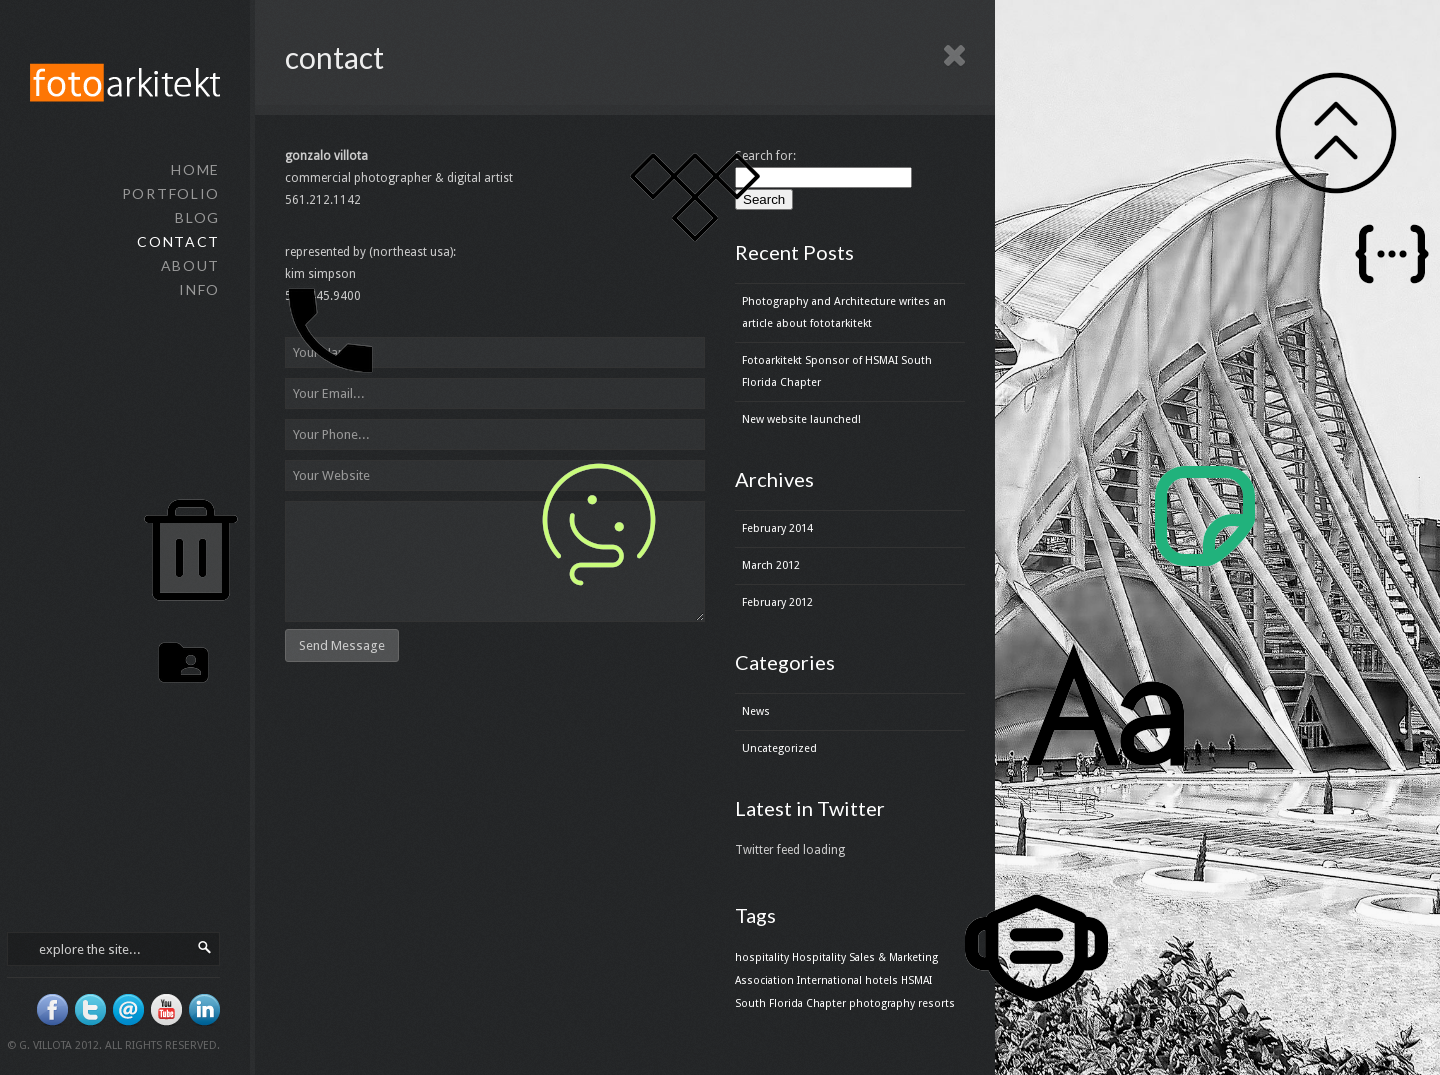 Image resolution: width=1440 pixels, height=1075 pixels. Describe the element at coordinates (330, 330) in the screenshot. I see `make a phone call` at that location.